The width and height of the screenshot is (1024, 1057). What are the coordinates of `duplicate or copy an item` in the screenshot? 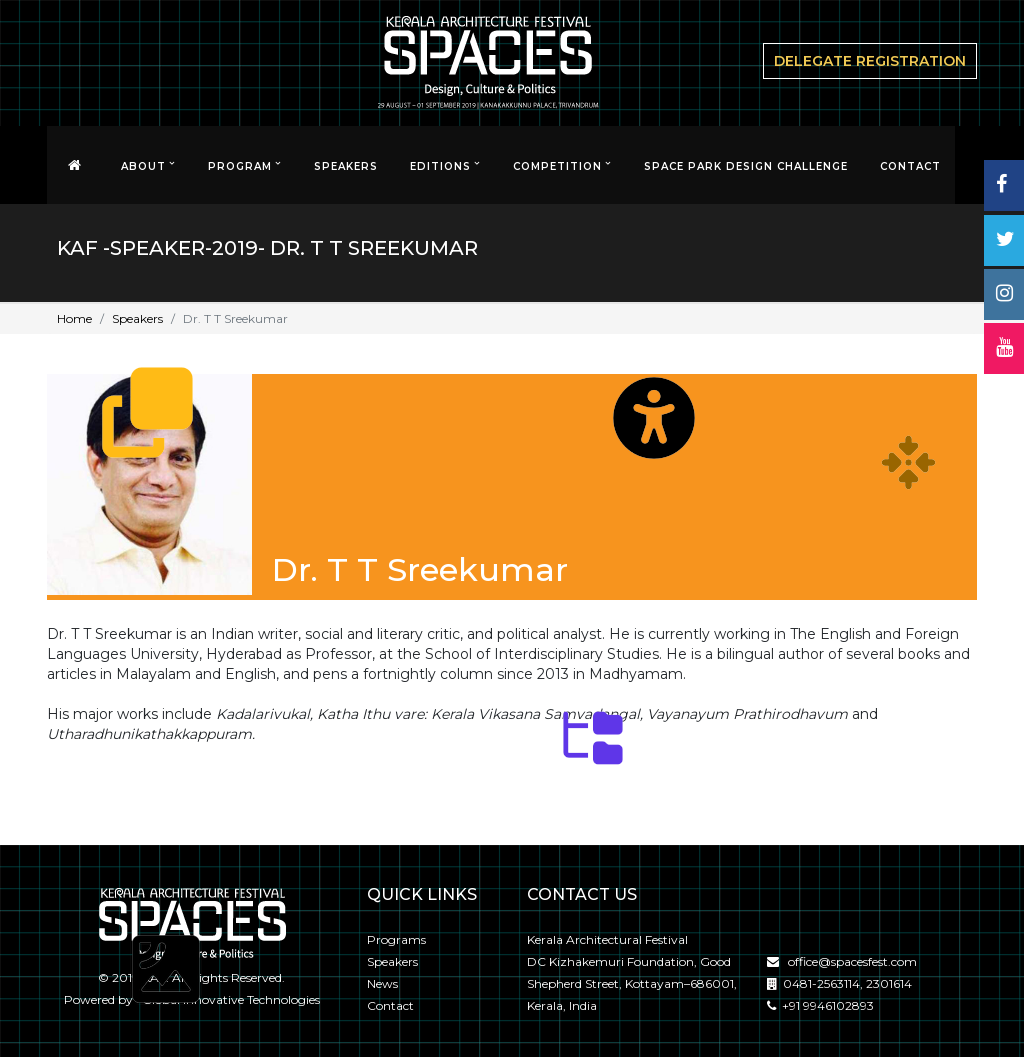 It's located at (147, 412).